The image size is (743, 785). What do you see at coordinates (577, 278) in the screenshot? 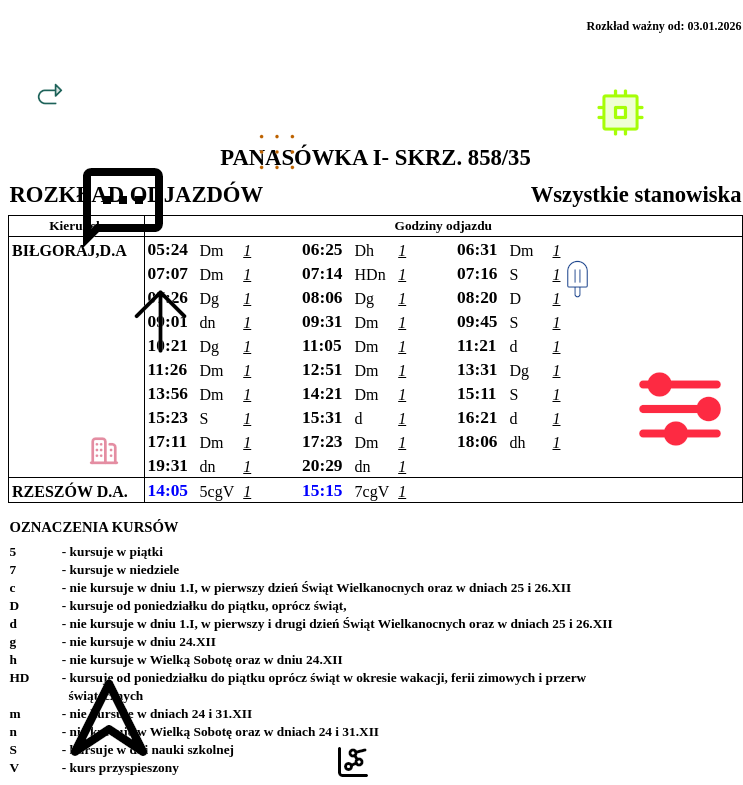
I see `access summer or seasonal content` at bounding box center [577, 278].